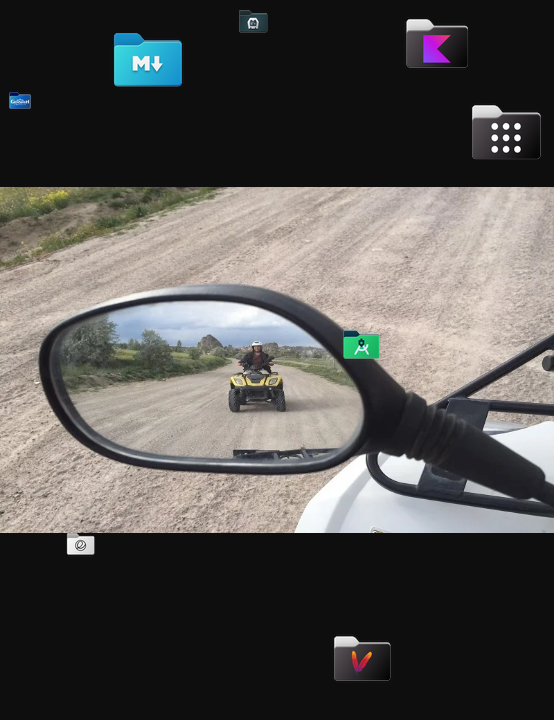 This screenshot has width=554, height=720. Describe the element at coordinates (253, 22) in the screenshot. I see `open cordova project folder` at that location.